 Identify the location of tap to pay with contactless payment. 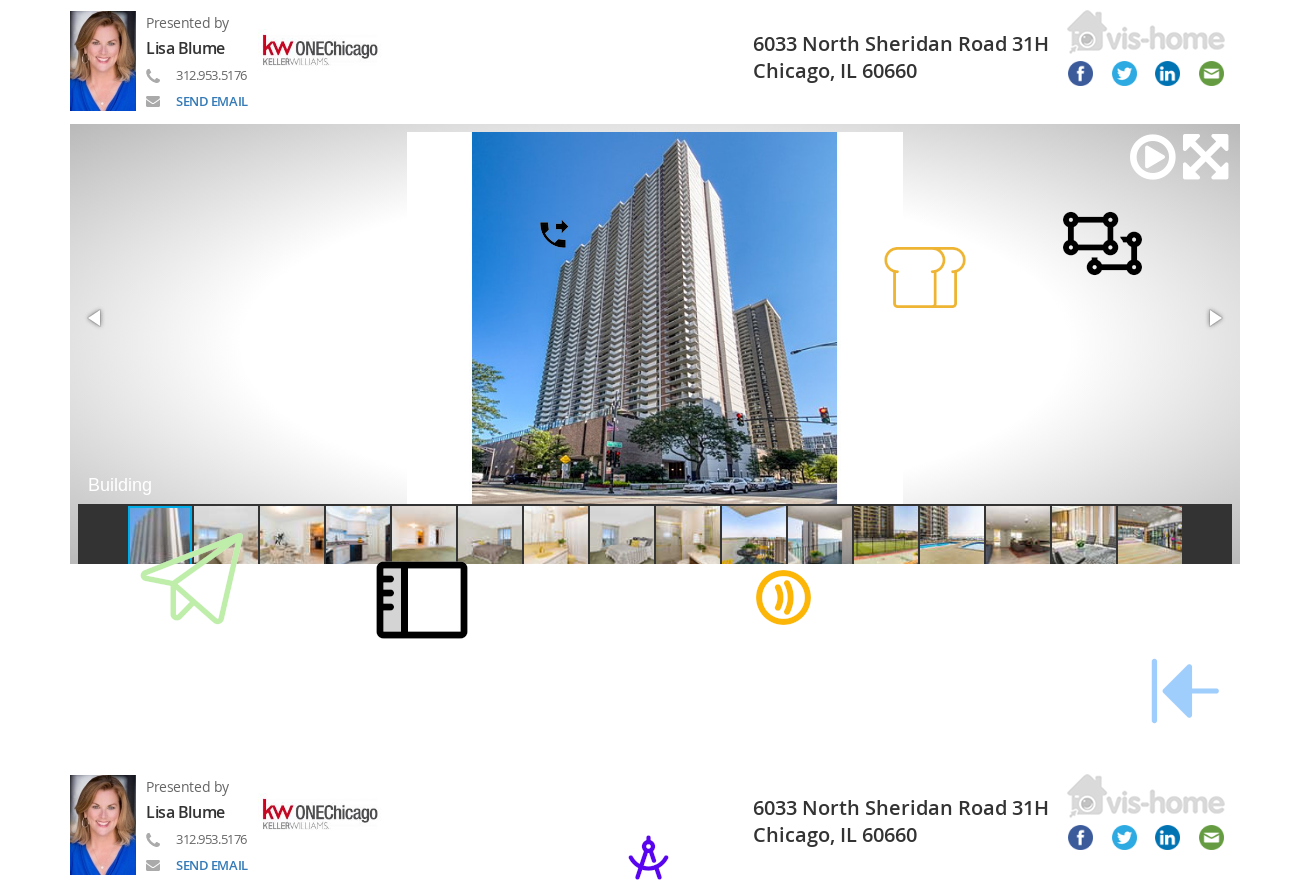
(783, 597).